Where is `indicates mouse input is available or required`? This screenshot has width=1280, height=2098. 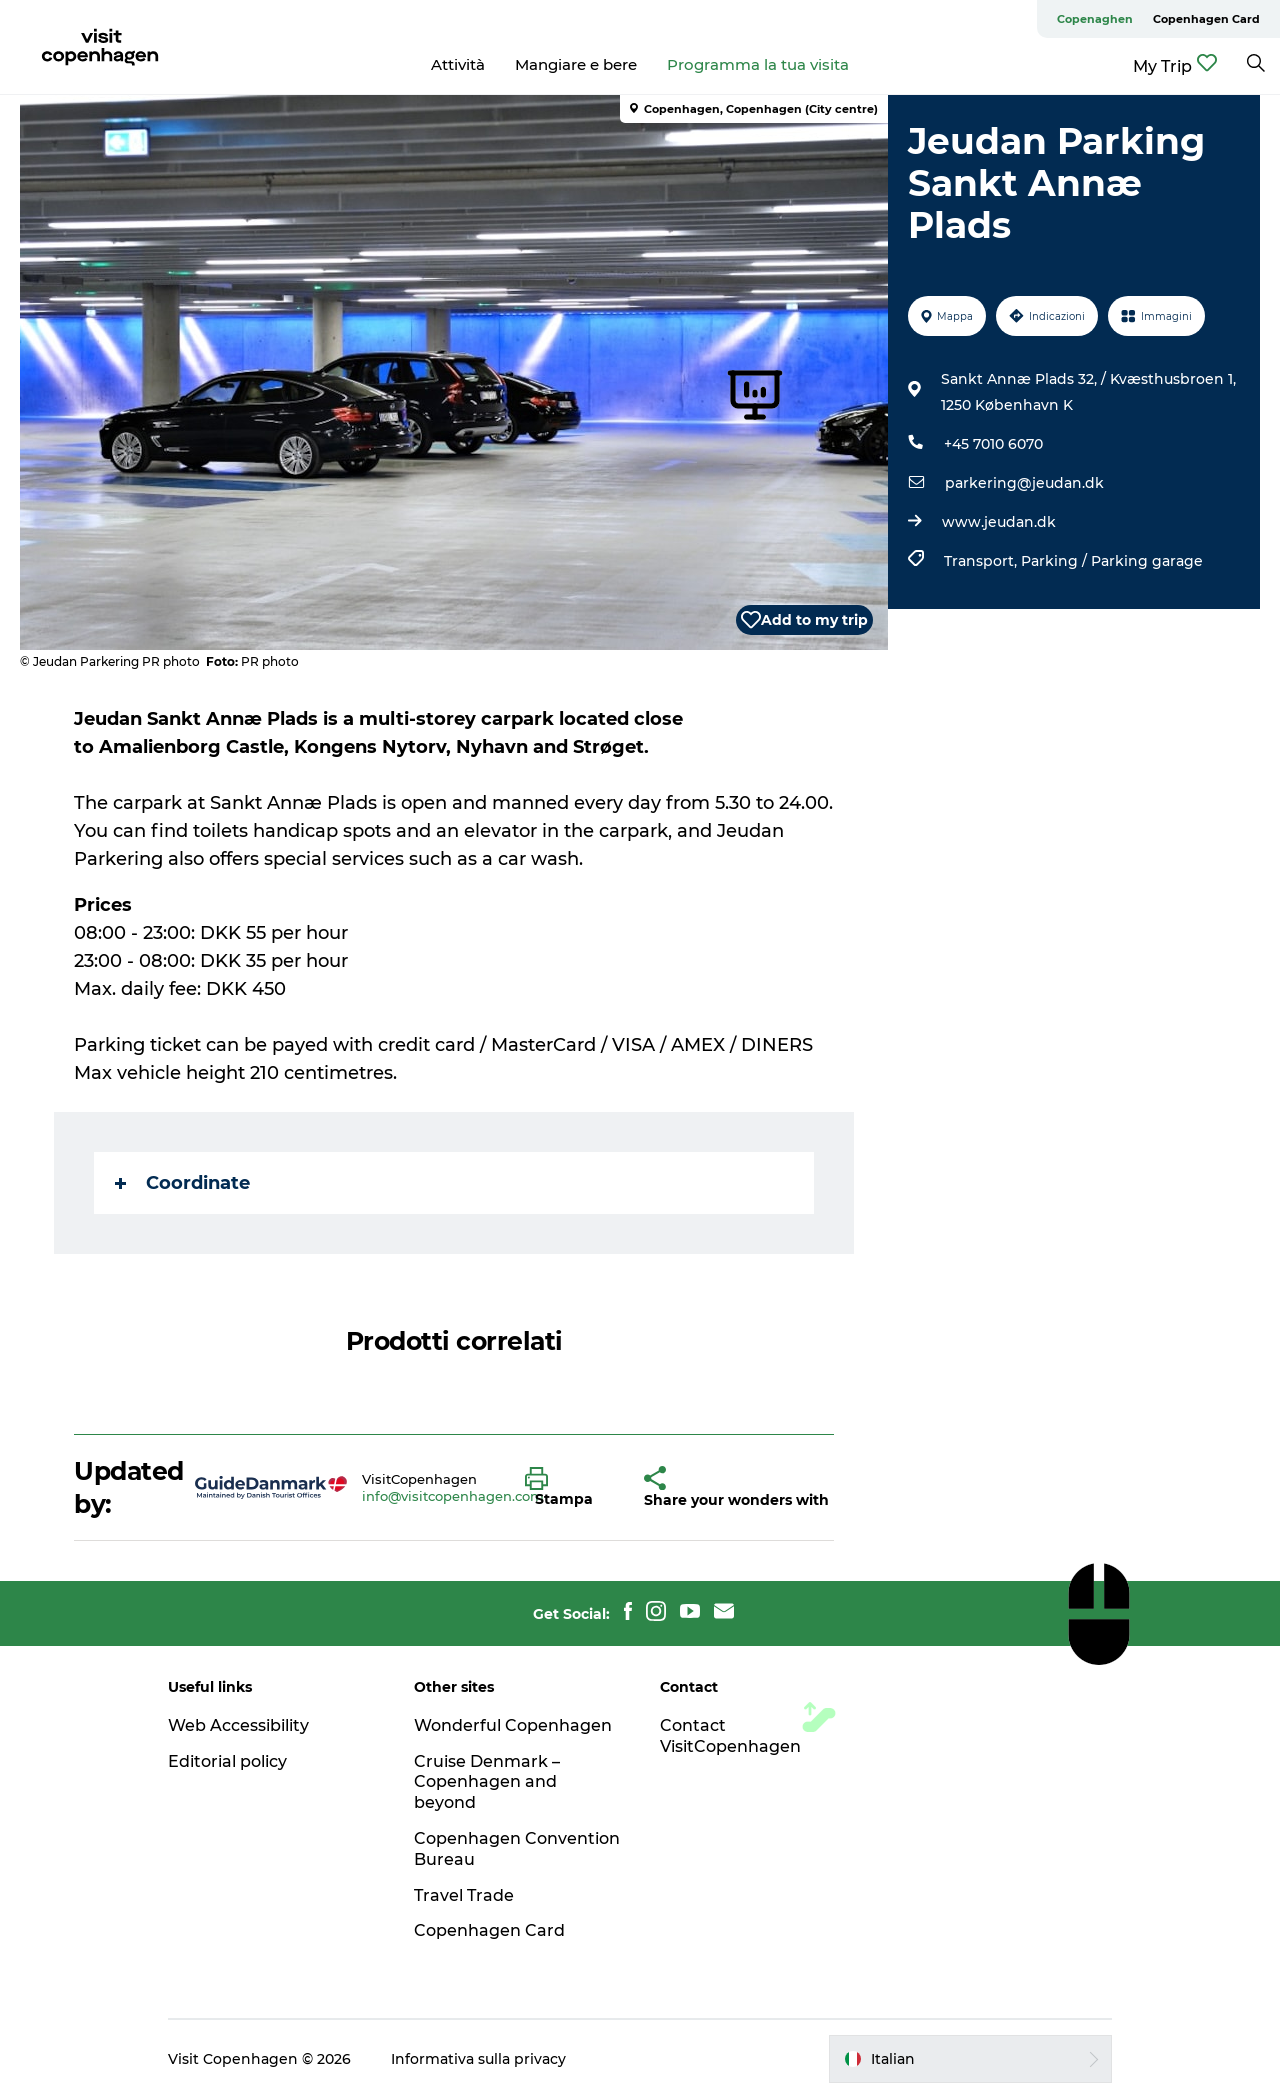 indicates mouse input is available or required is located at coordinates (1099, 1614).